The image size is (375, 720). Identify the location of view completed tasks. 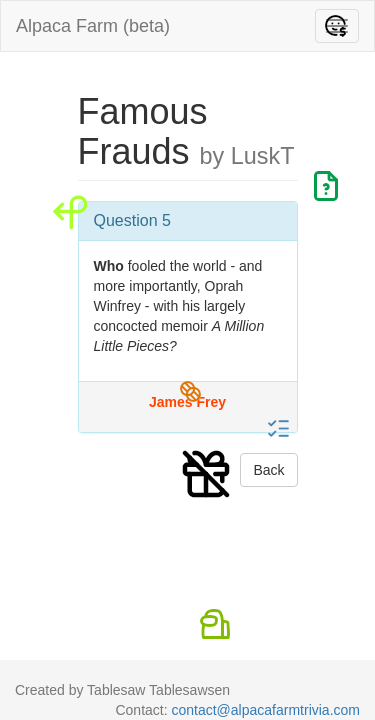
(278, 428).